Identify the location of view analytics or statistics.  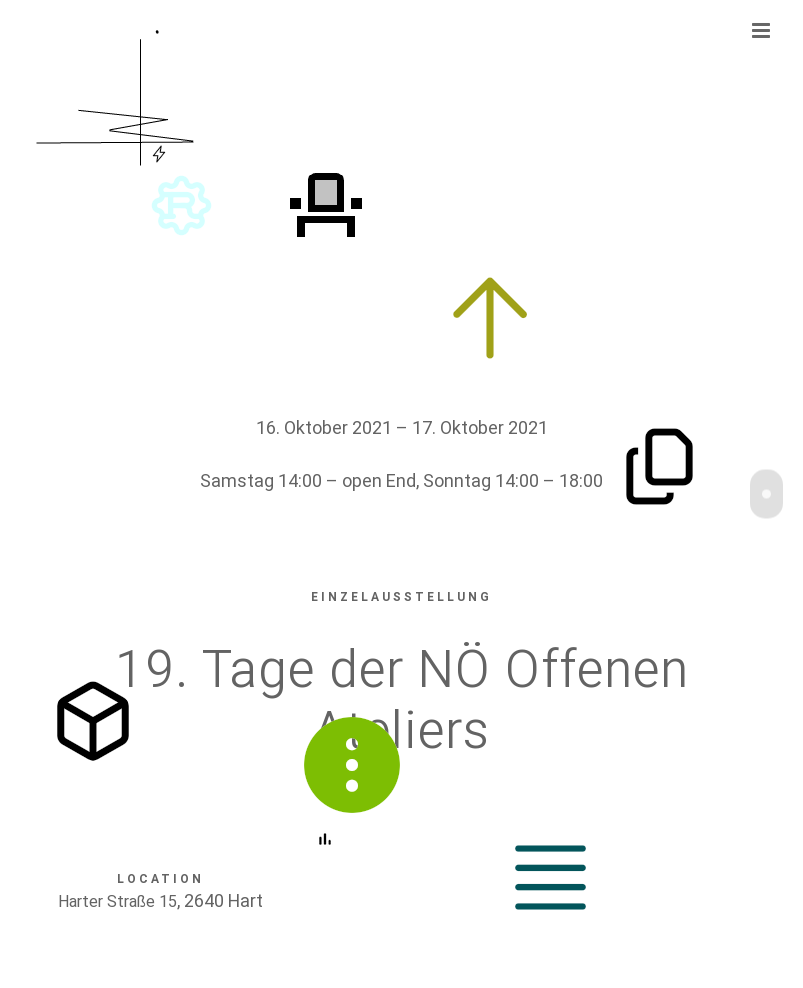
(325, 839).